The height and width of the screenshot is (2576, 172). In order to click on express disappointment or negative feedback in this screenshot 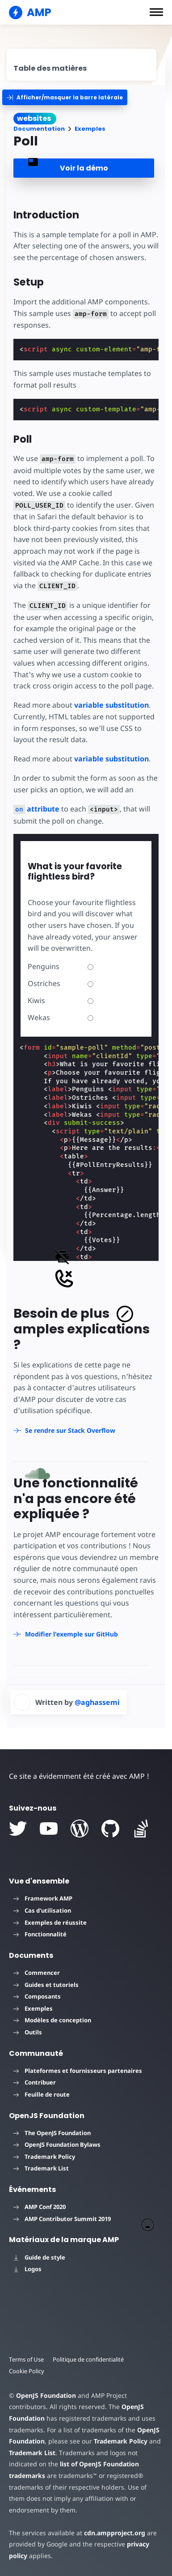, I will do `click(147, 2225)`.